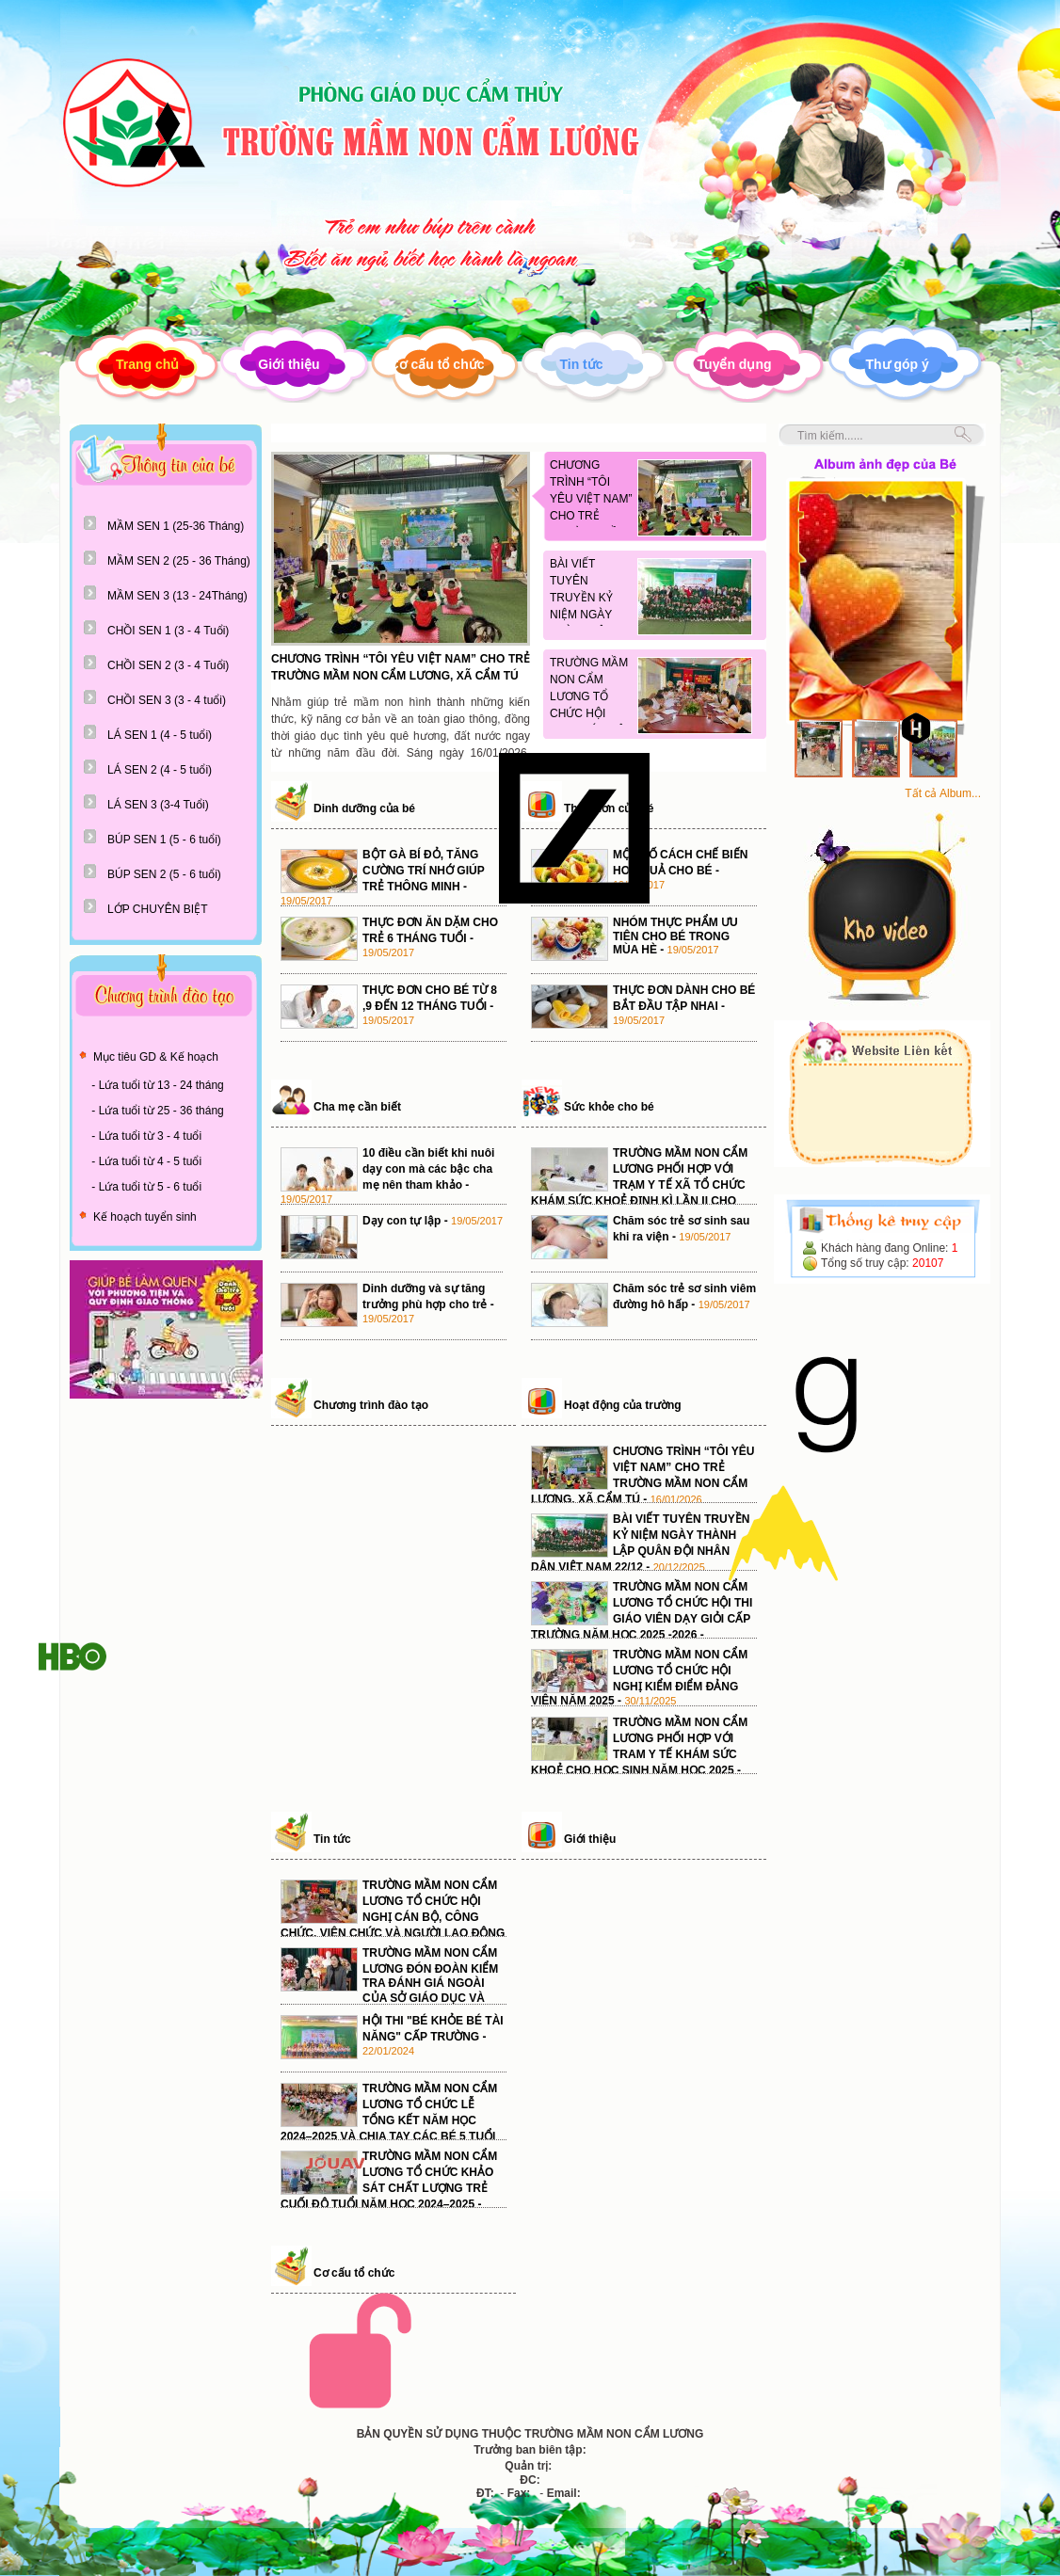 Image resolution: width=1060 pixels, height=2576 pixels. I want to click on access Deutsche Bank banking services, so click(574, 828).